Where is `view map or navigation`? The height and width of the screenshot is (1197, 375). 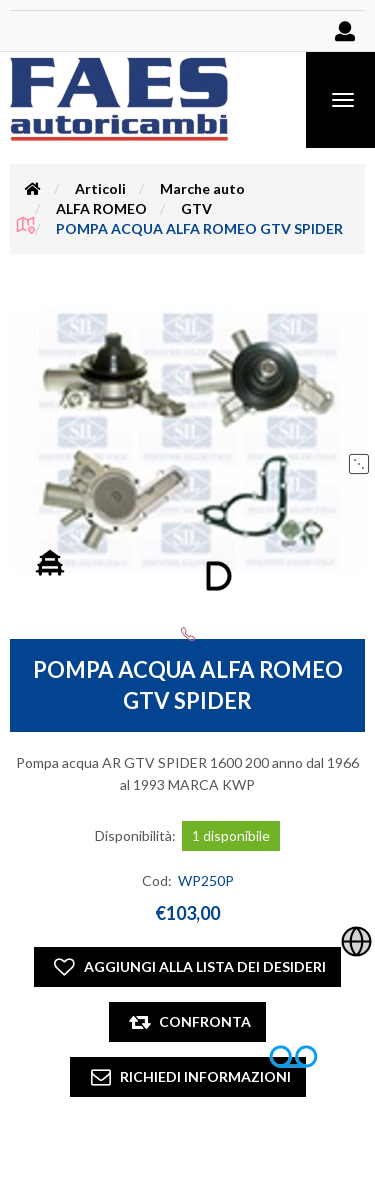 view map or navigation is located at coordinates (25, 224).